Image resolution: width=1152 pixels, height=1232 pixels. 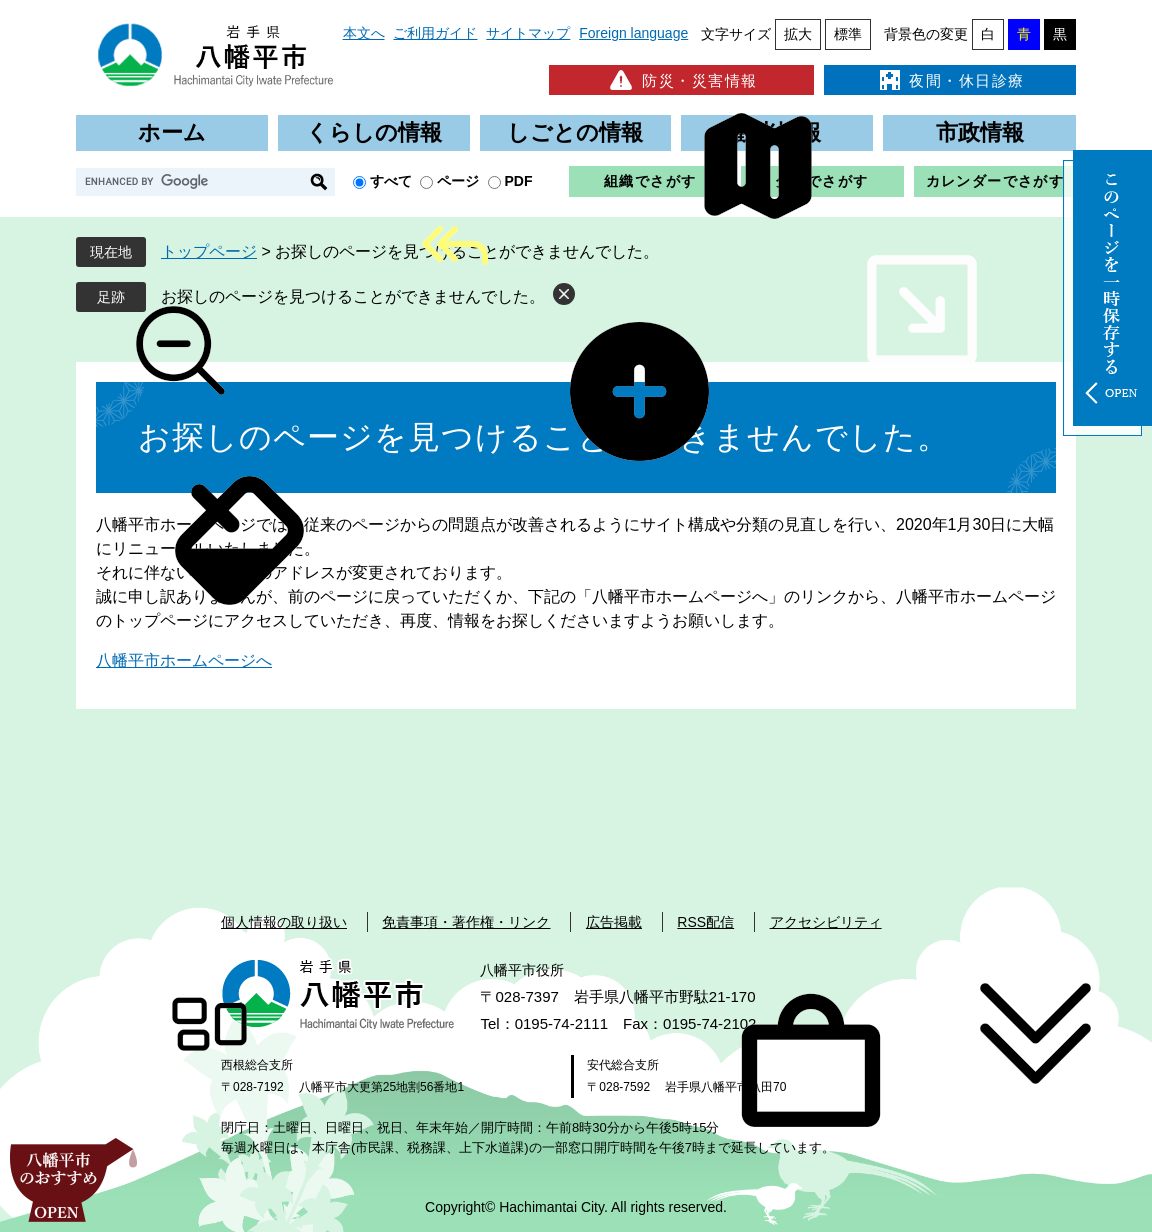 What do you see at coordinates (239, 540) in the screenshot?
I see `fill an area with color` at bounding box center [239, 540].